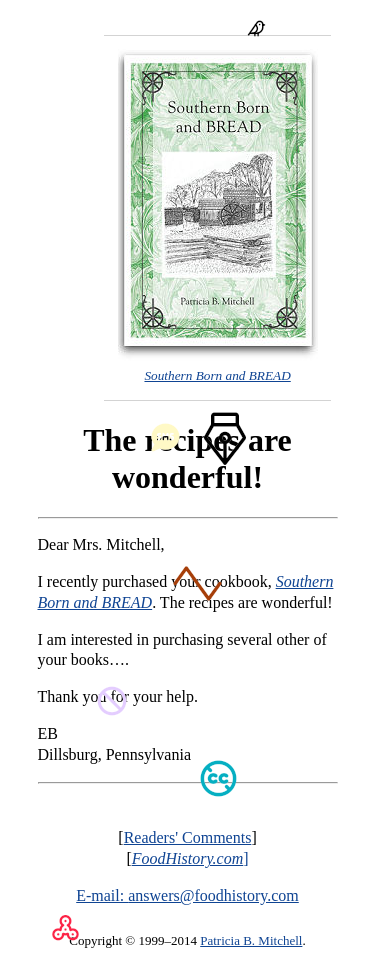 This screenshot has height=966, width=375. I want to click on toggle triangle waveform in audio synthesizer, so click(197, 583).